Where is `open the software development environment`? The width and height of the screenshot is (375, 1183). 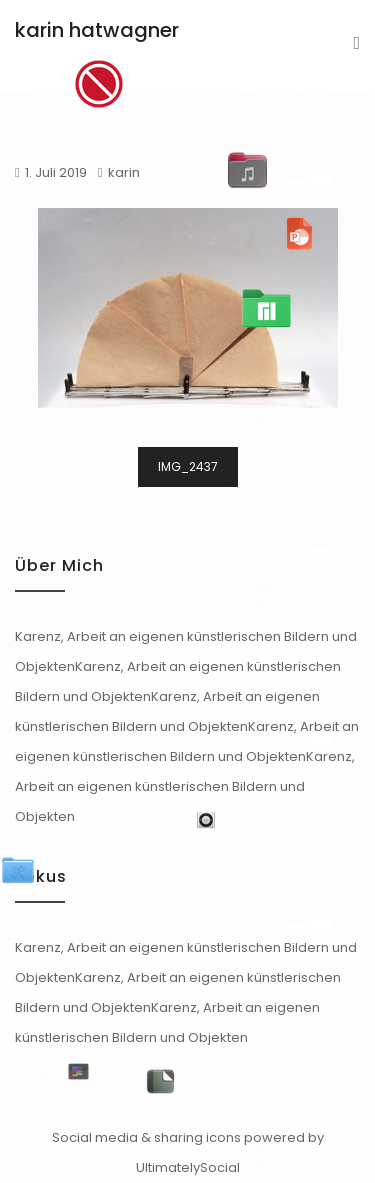
open the software development environment is located at coordinates (78, 1071).